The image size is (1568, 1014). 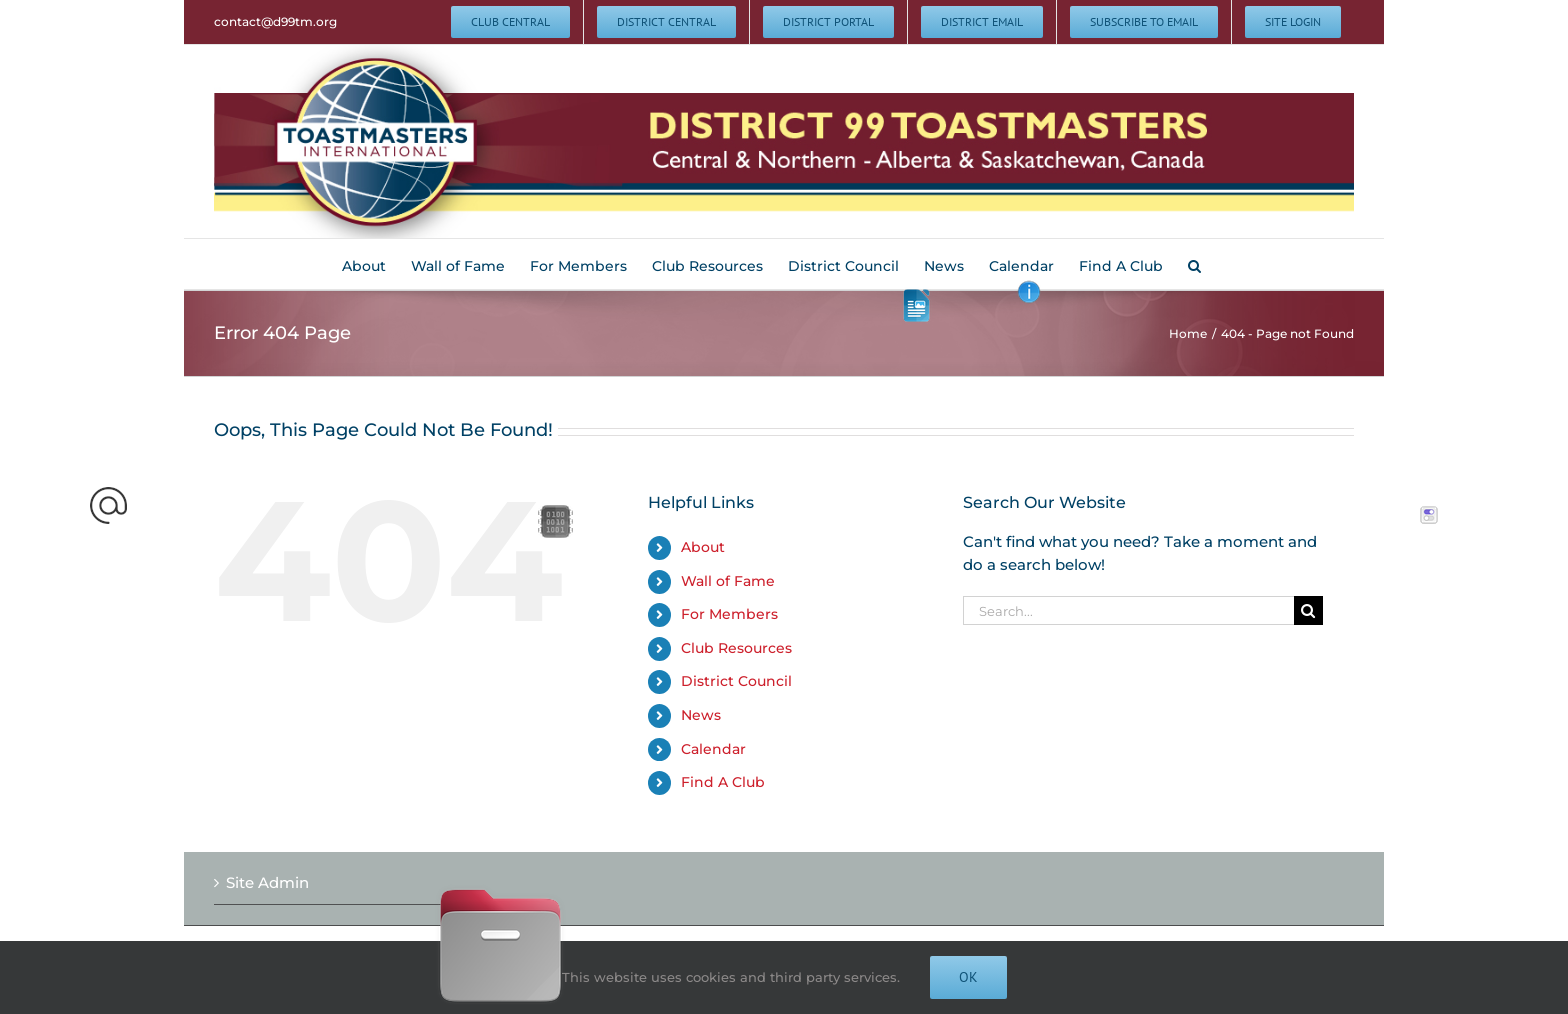 I want to click on open the file manager application, so click(x=500, y=945).